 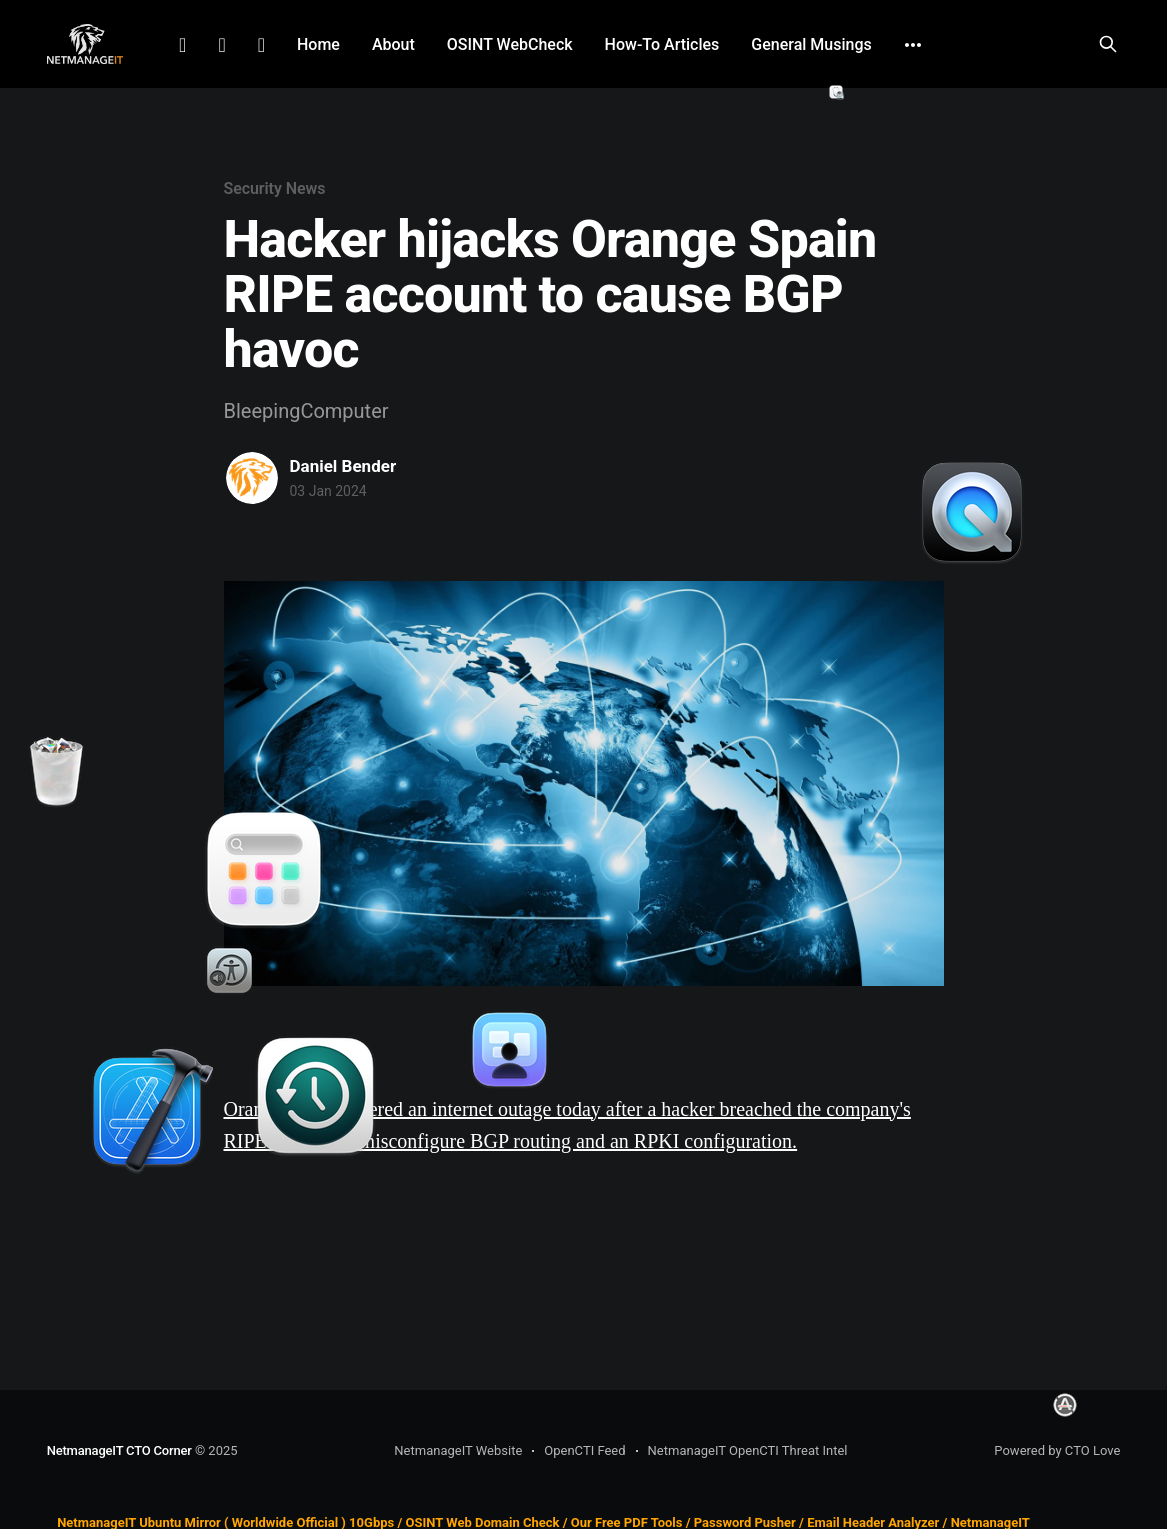 I want to click on open Xcode development environment, so click(x=147, y=1111).